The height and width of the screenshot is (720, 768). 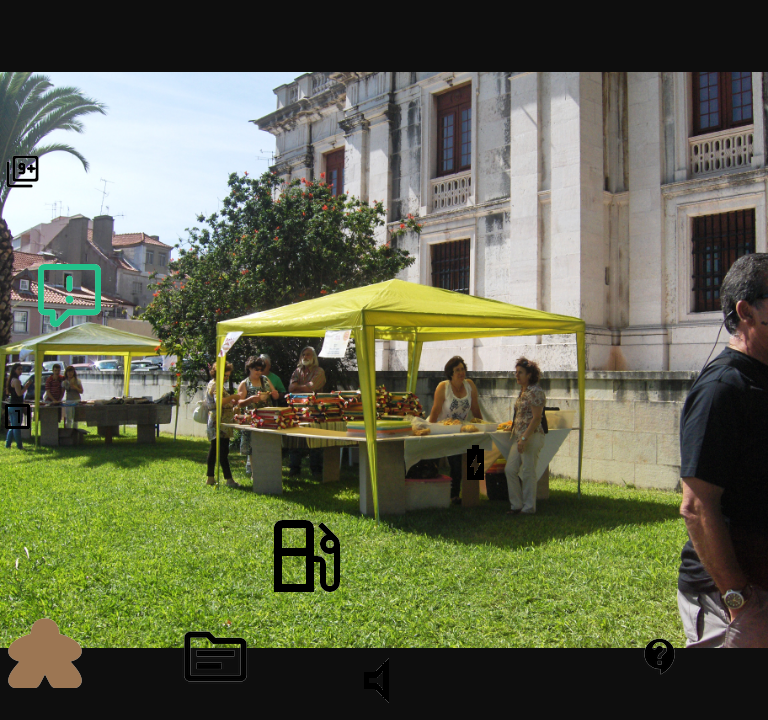 I want to click on select option one or first choice, so click(x=17, y=416).